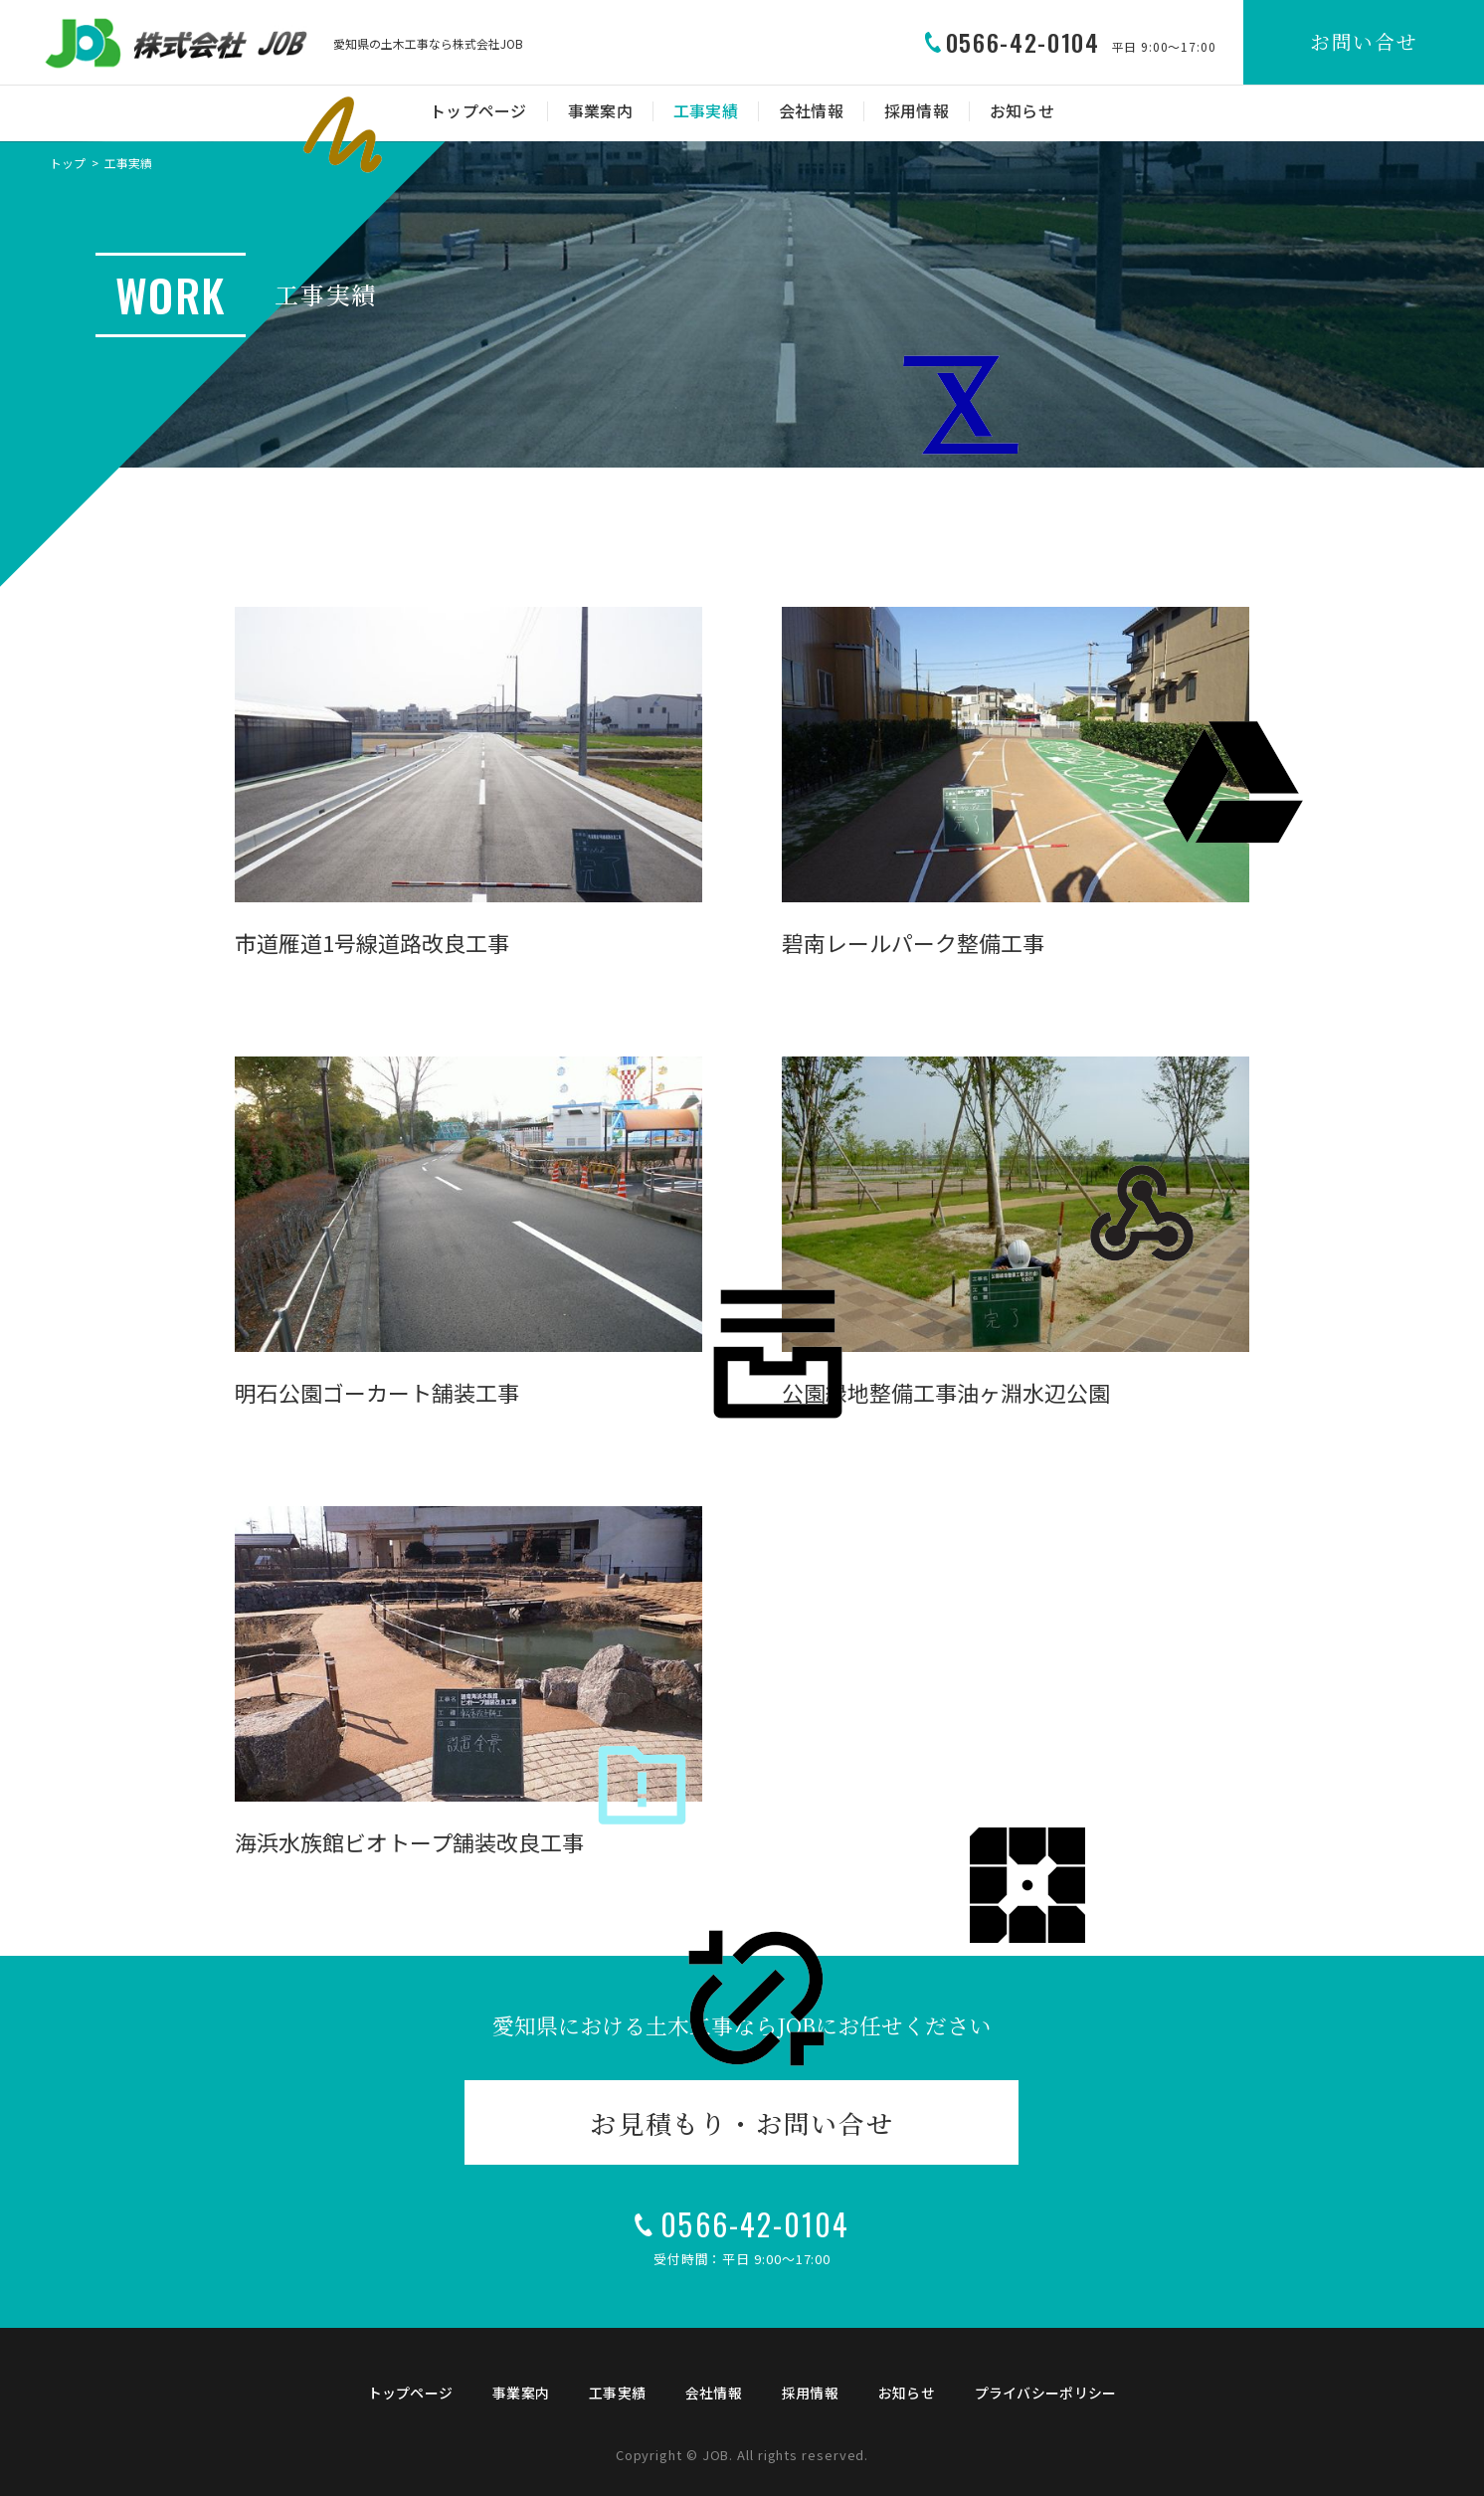  What do you see at coordinates (342, 135) in the screenshot?
I see `open sketching or drawing tool` at bounding box center [342, 135].